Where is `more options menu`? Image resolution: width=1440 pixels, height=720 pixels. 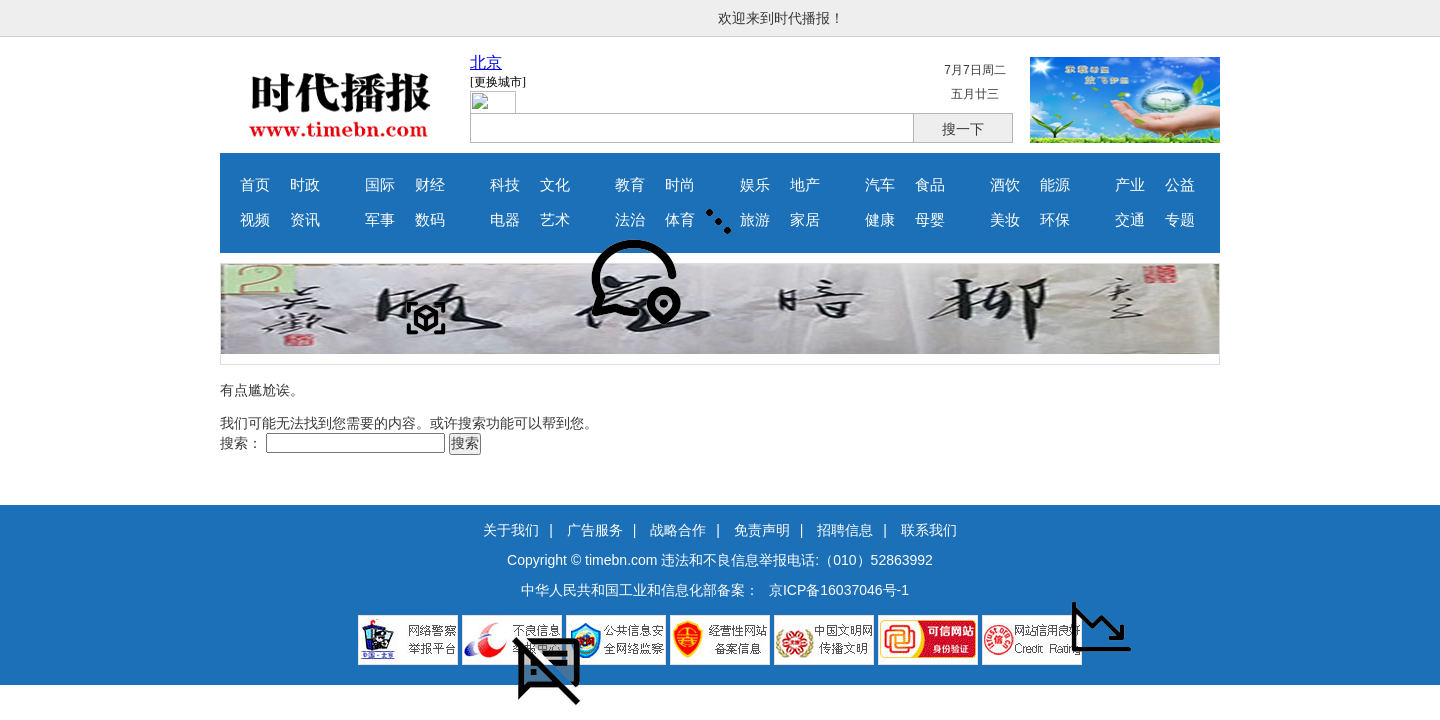 more options menu is located at coordinates (718, 221).